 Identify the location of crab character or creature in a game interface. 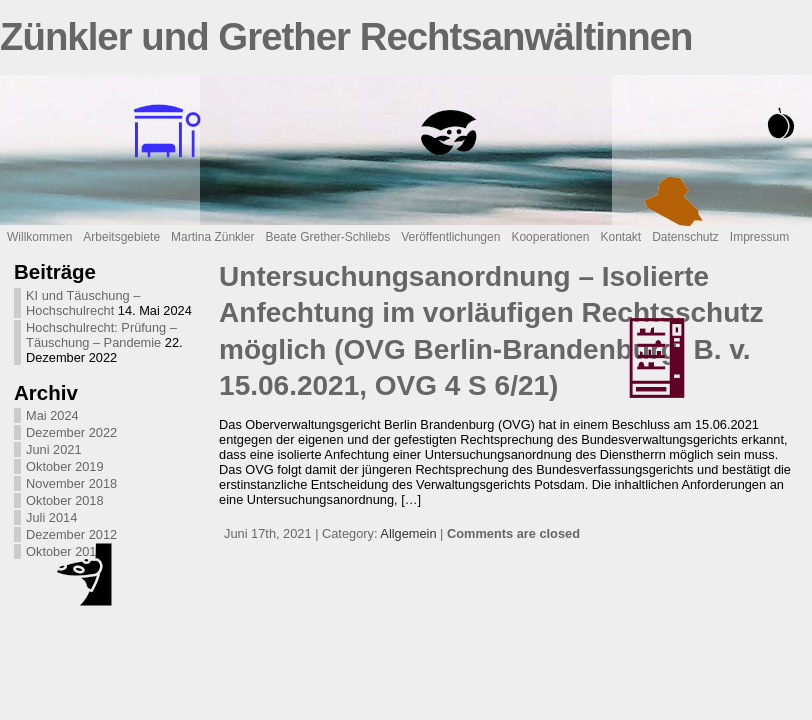
(449, 133).